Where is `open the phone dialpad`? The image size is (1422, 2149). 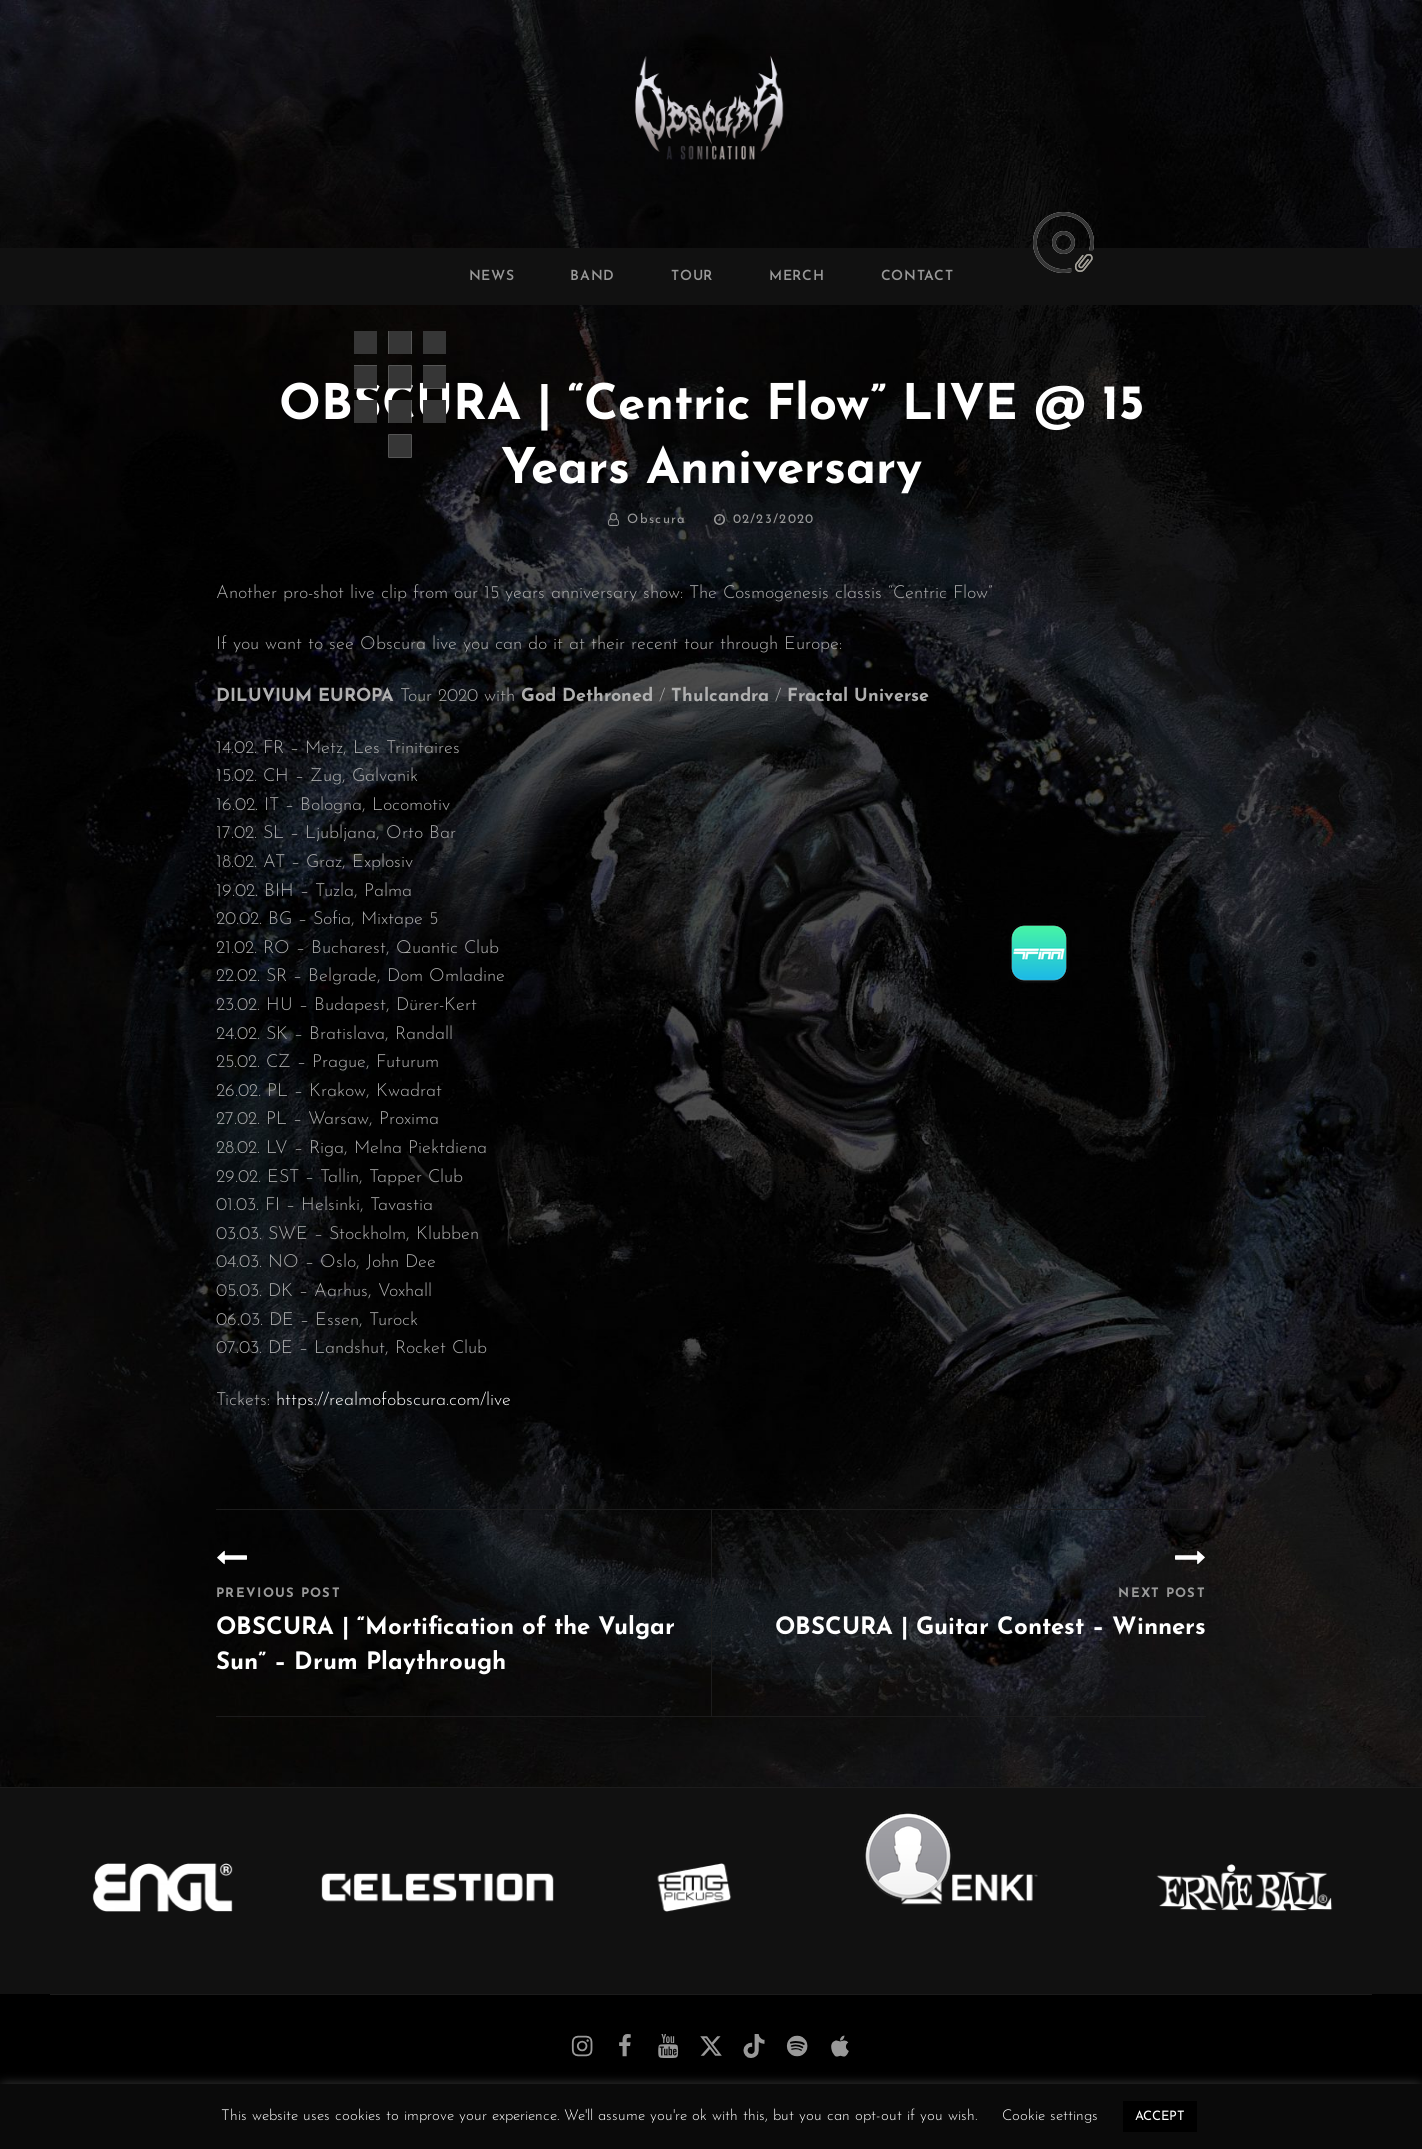 open the phone dialpad is located at coordinates (400, 400).